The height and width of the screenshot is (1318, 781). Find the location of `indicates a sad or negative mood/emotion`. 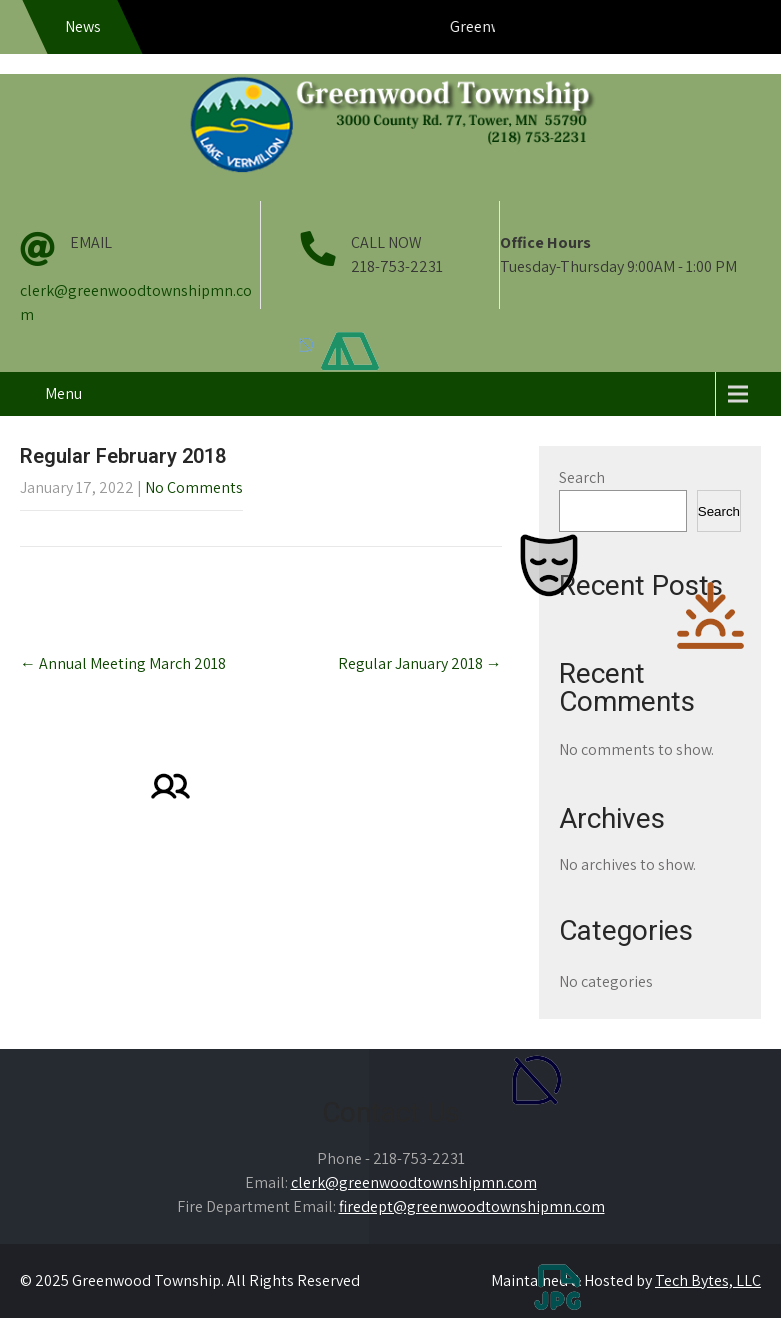

indicates a sad or negative mood/emotion is located at coordinates (549, 563).